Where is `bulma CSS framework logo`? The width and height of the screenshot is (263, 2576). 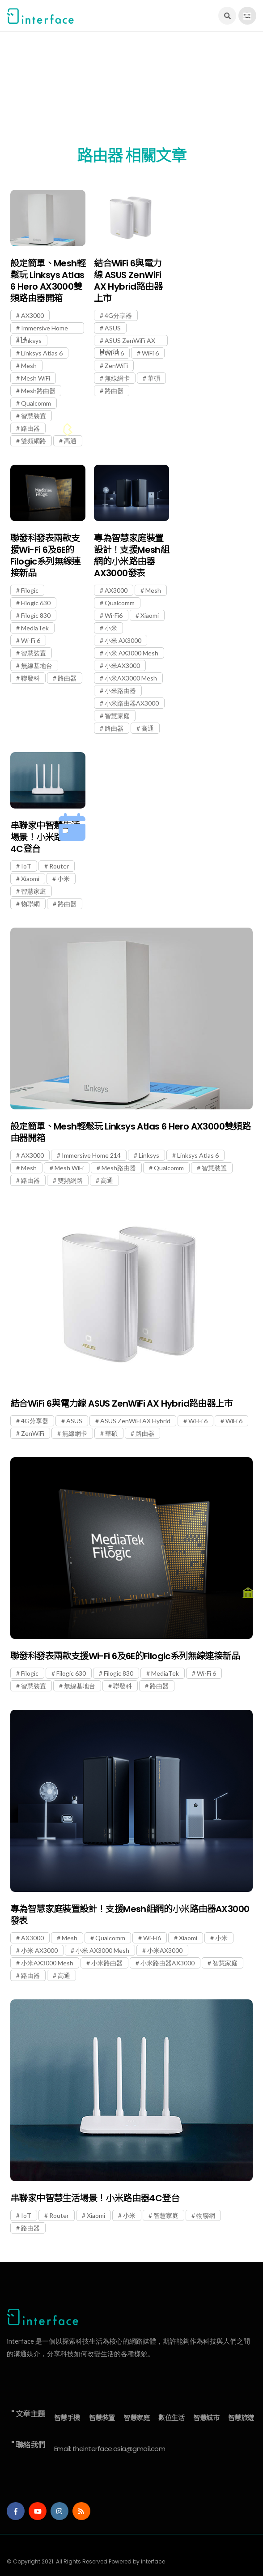
bulma CSS framework logo is located at coordinates (68, 429).